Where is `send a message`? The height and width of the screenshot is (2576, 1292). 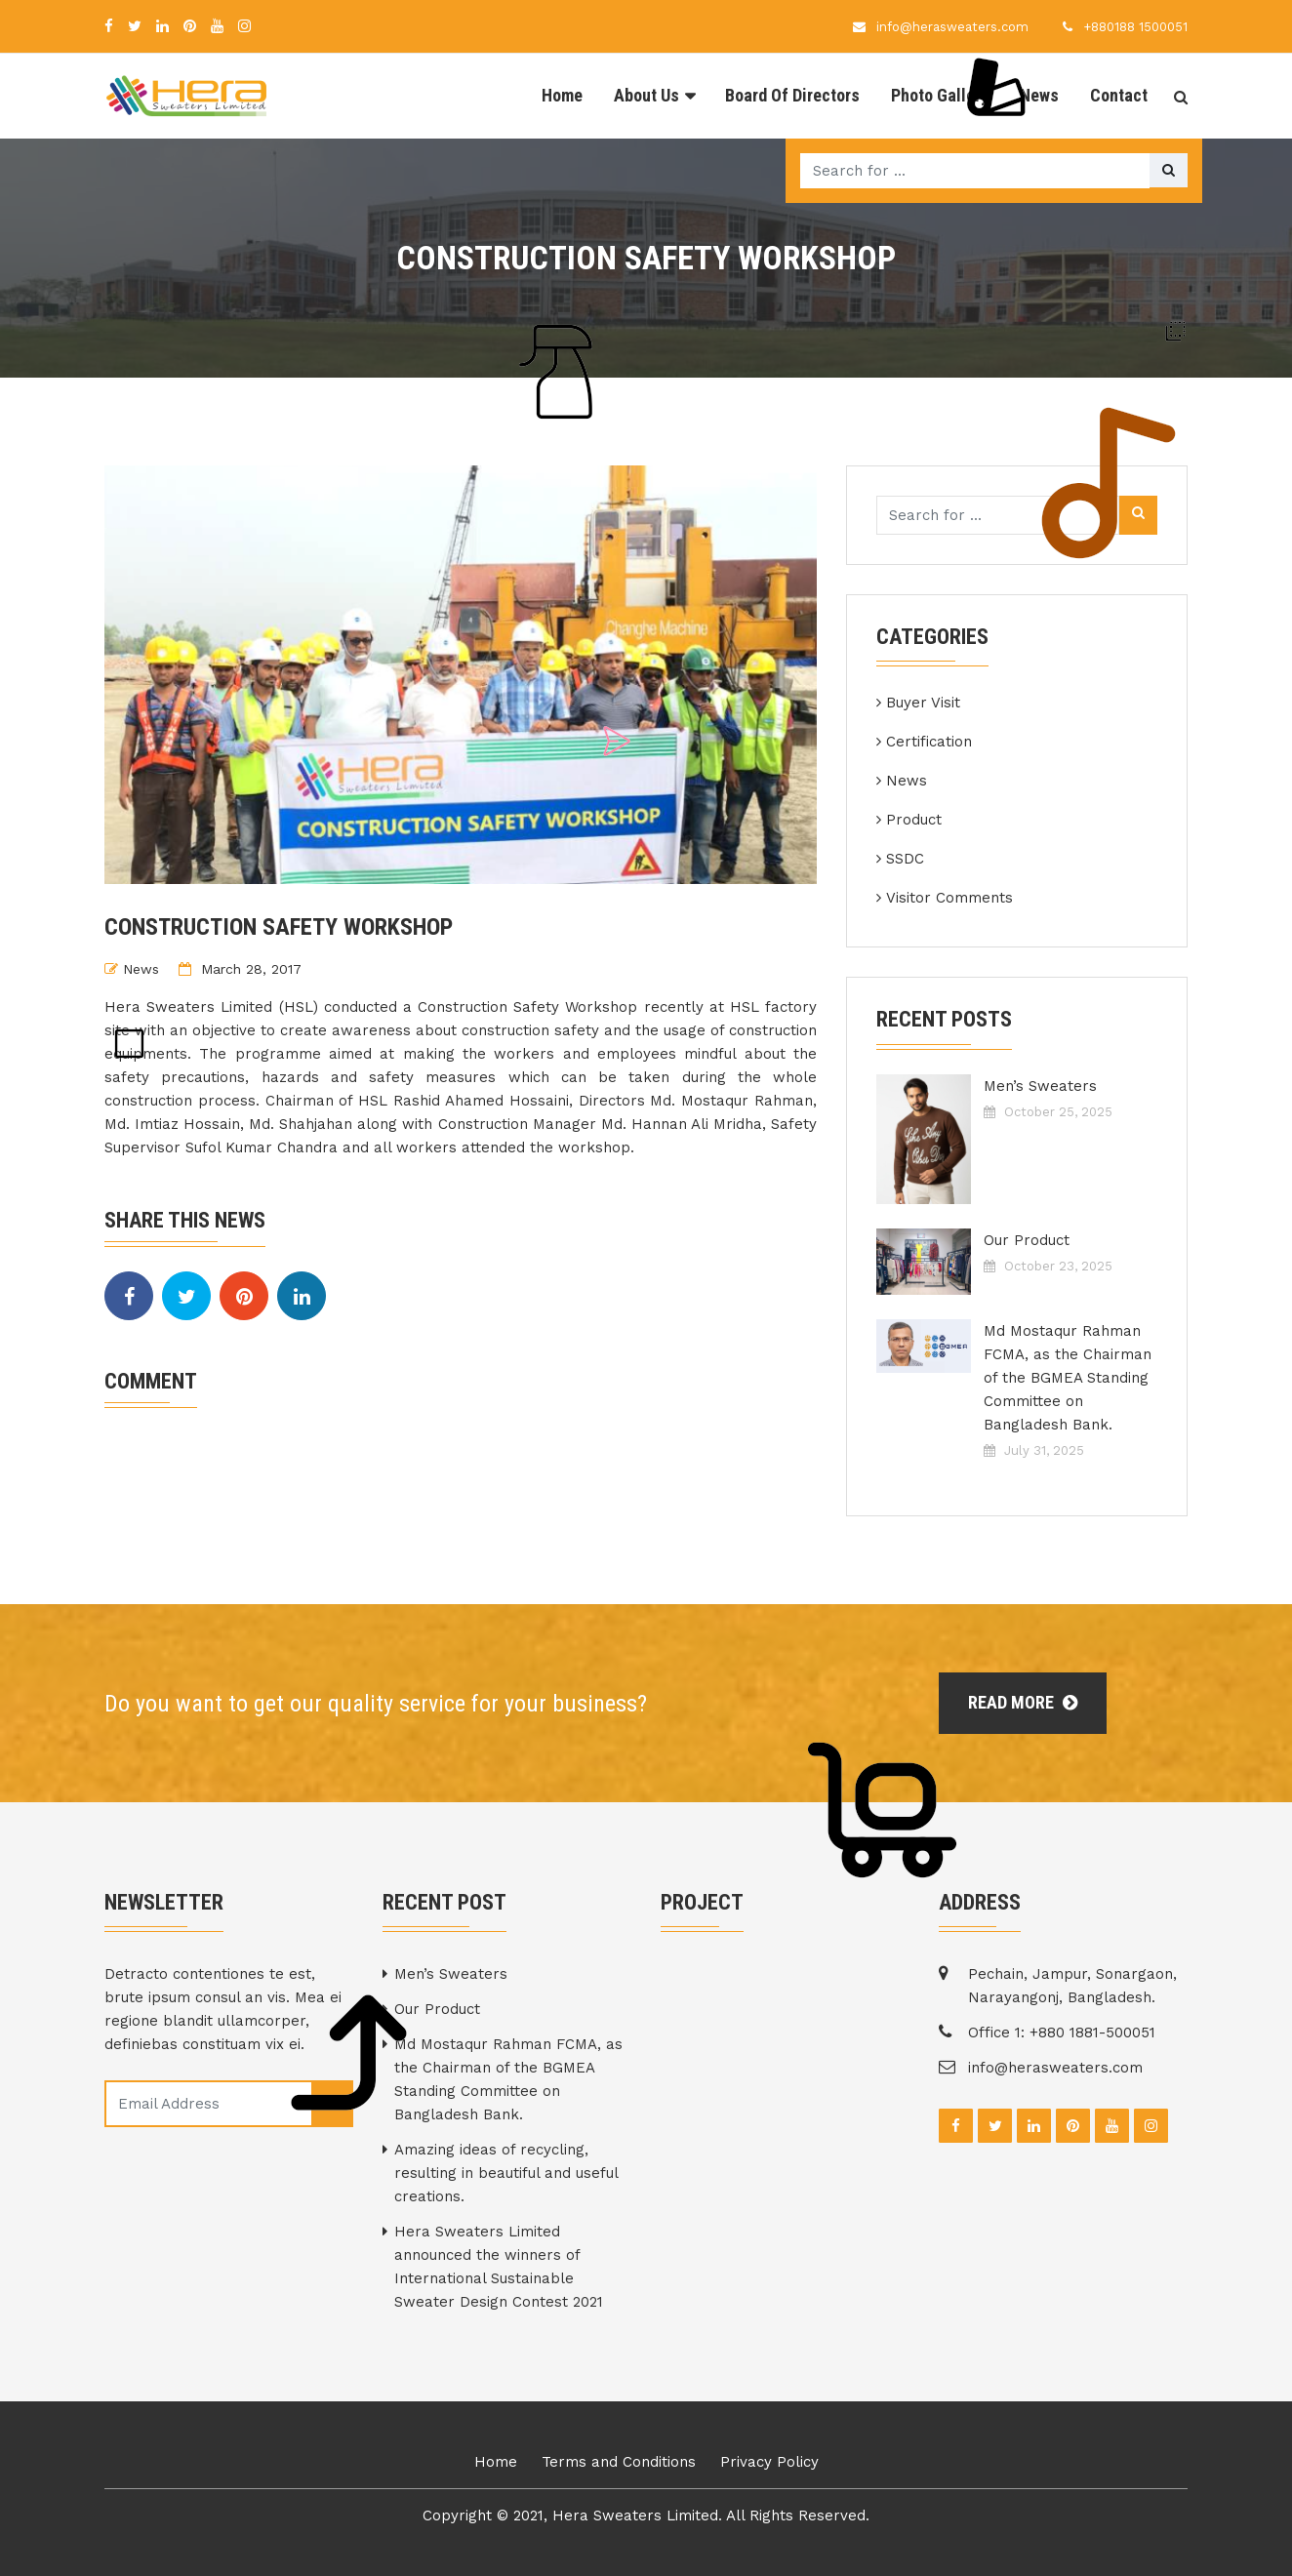 send a message is located at coordinates (615, 741).